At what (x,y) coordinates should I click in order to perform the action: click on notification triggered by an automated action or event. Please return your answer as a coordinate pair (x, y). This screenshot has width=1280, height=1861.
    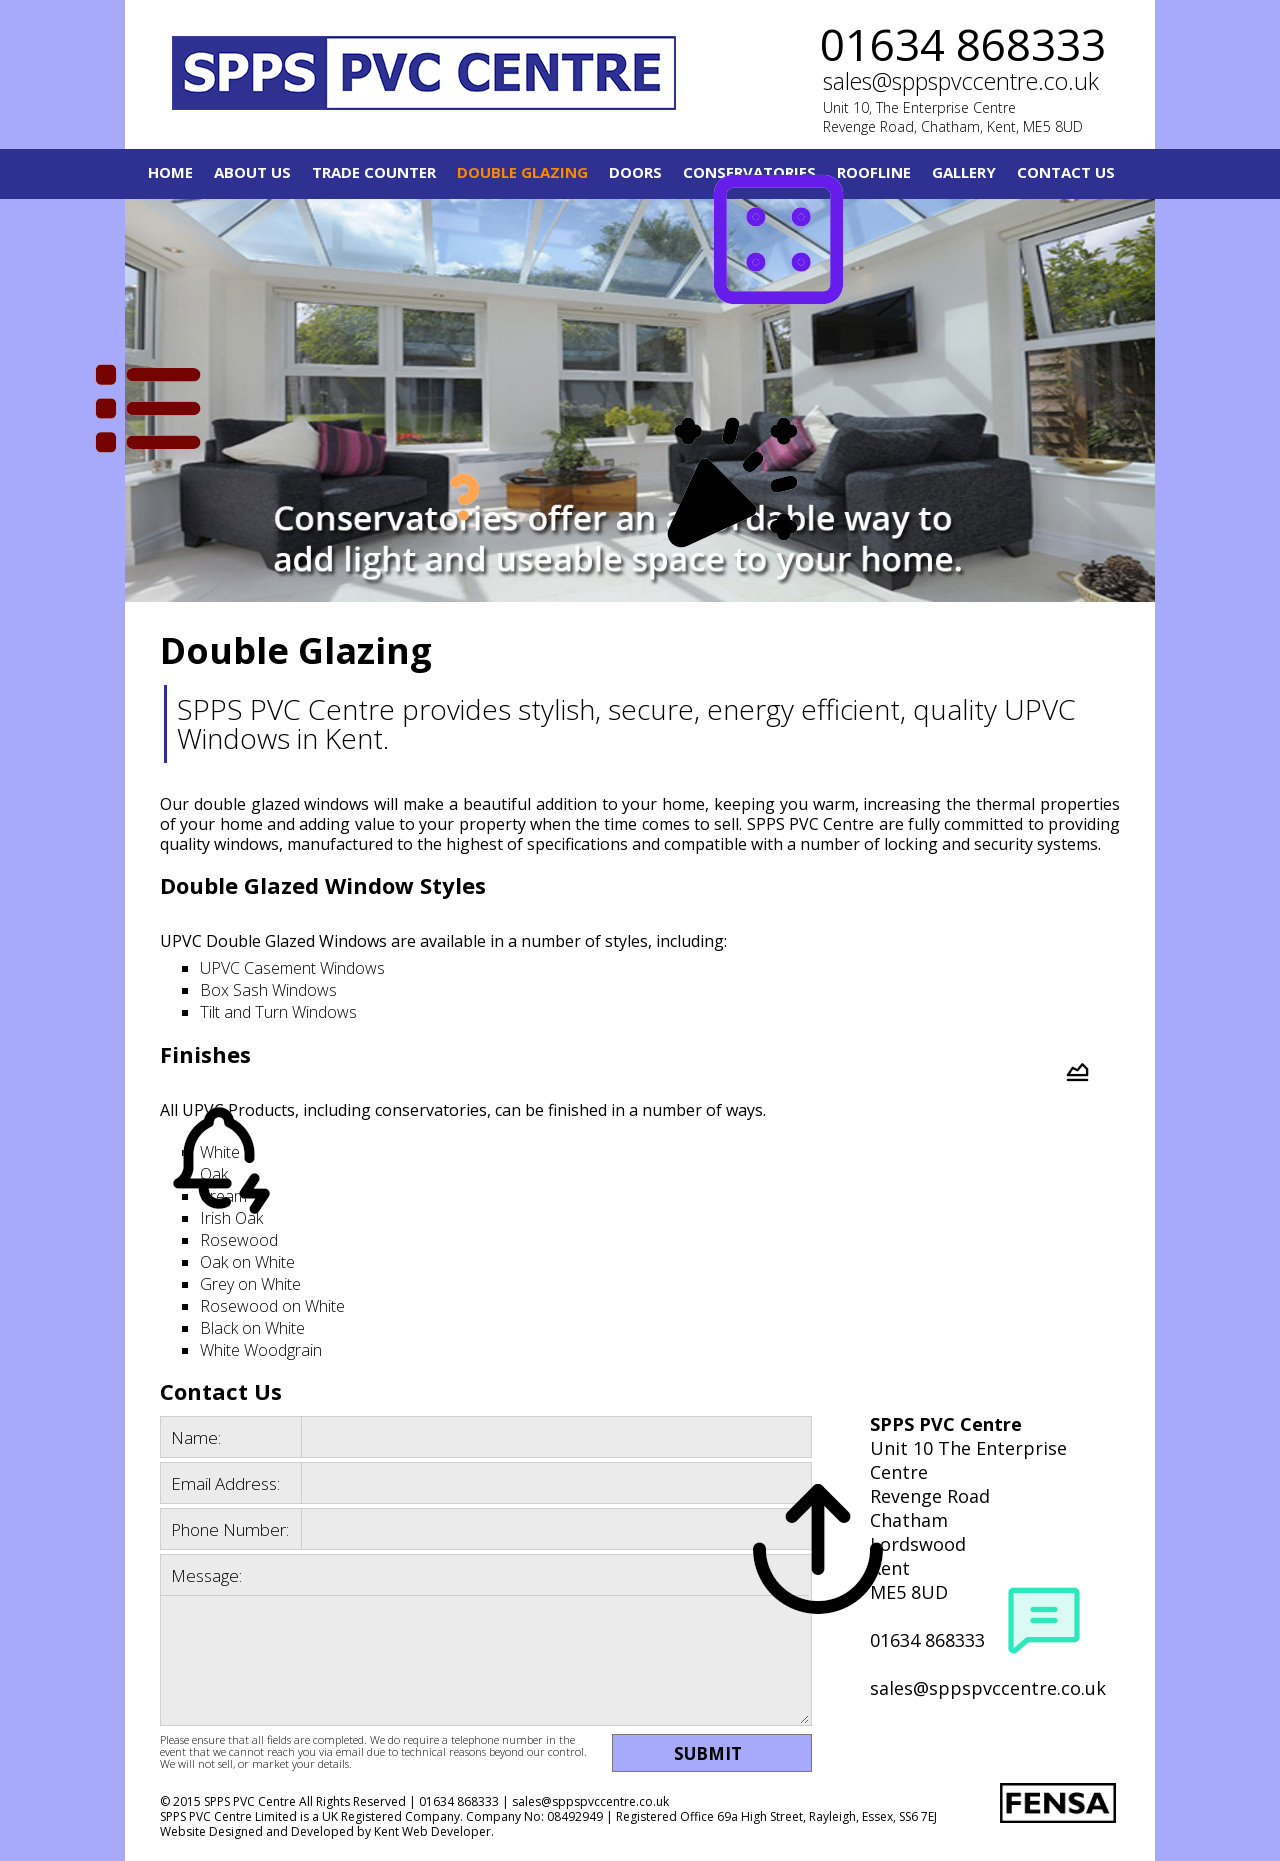
    Looking at the image, I should click on (219, 1158).